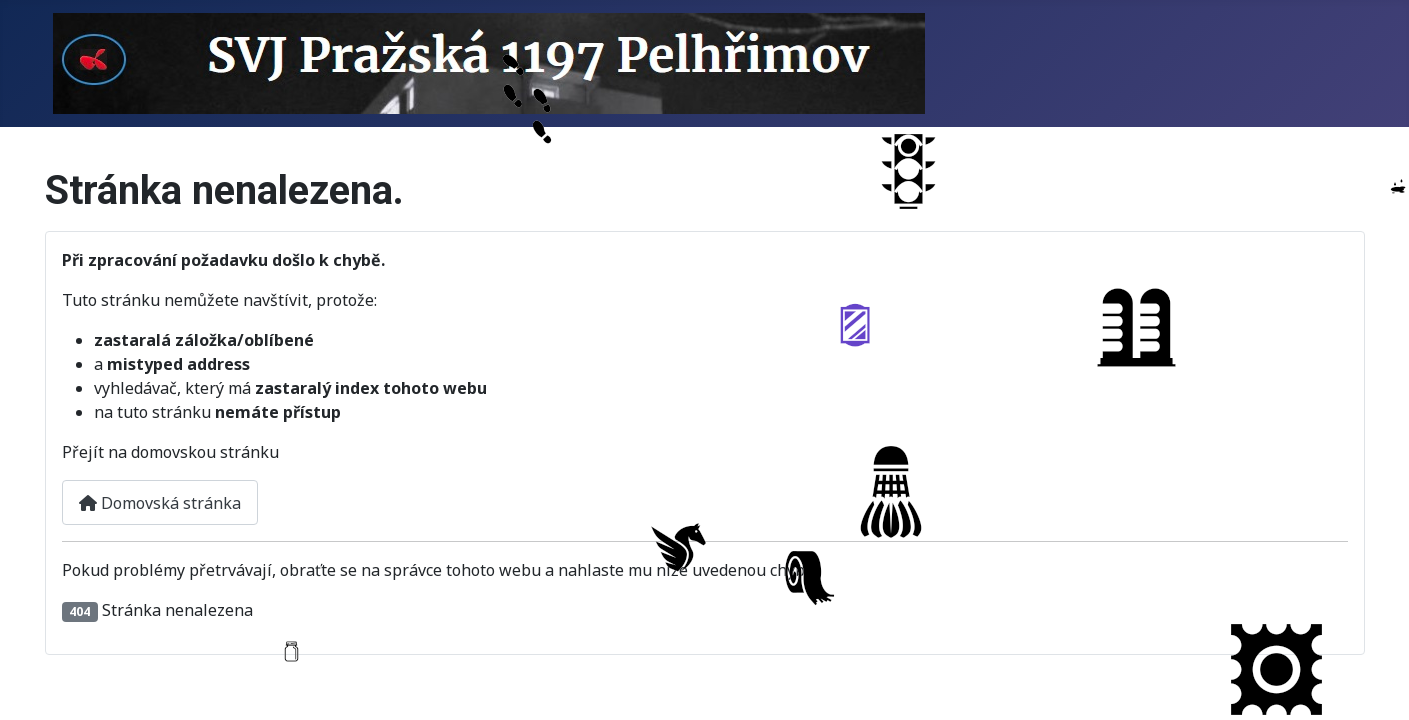 The height and width of the screenshot is (720, 1409). What do you see at coordinates (527, 99) in the screenshot?
I see `track your steps or walking activity` at bounding box center [527, 99].